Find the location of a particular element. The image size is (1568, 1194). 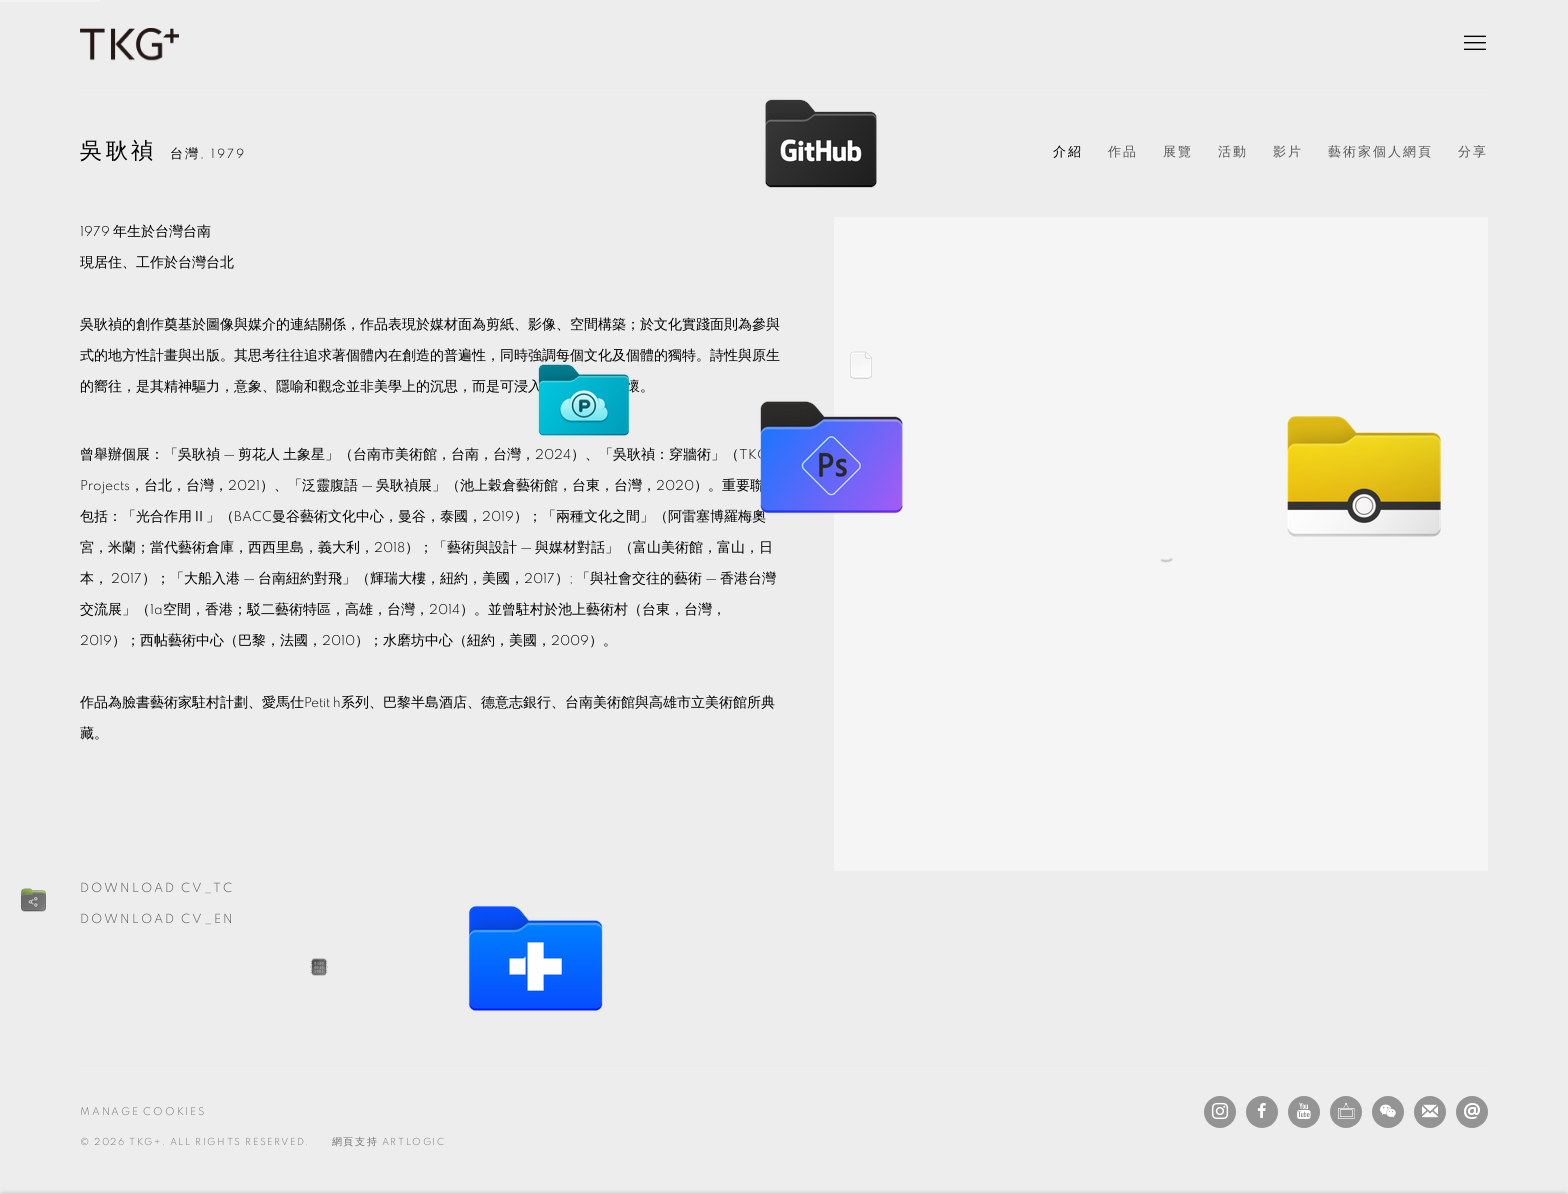

firmware file type indicator is located at coordinates (319, 967).